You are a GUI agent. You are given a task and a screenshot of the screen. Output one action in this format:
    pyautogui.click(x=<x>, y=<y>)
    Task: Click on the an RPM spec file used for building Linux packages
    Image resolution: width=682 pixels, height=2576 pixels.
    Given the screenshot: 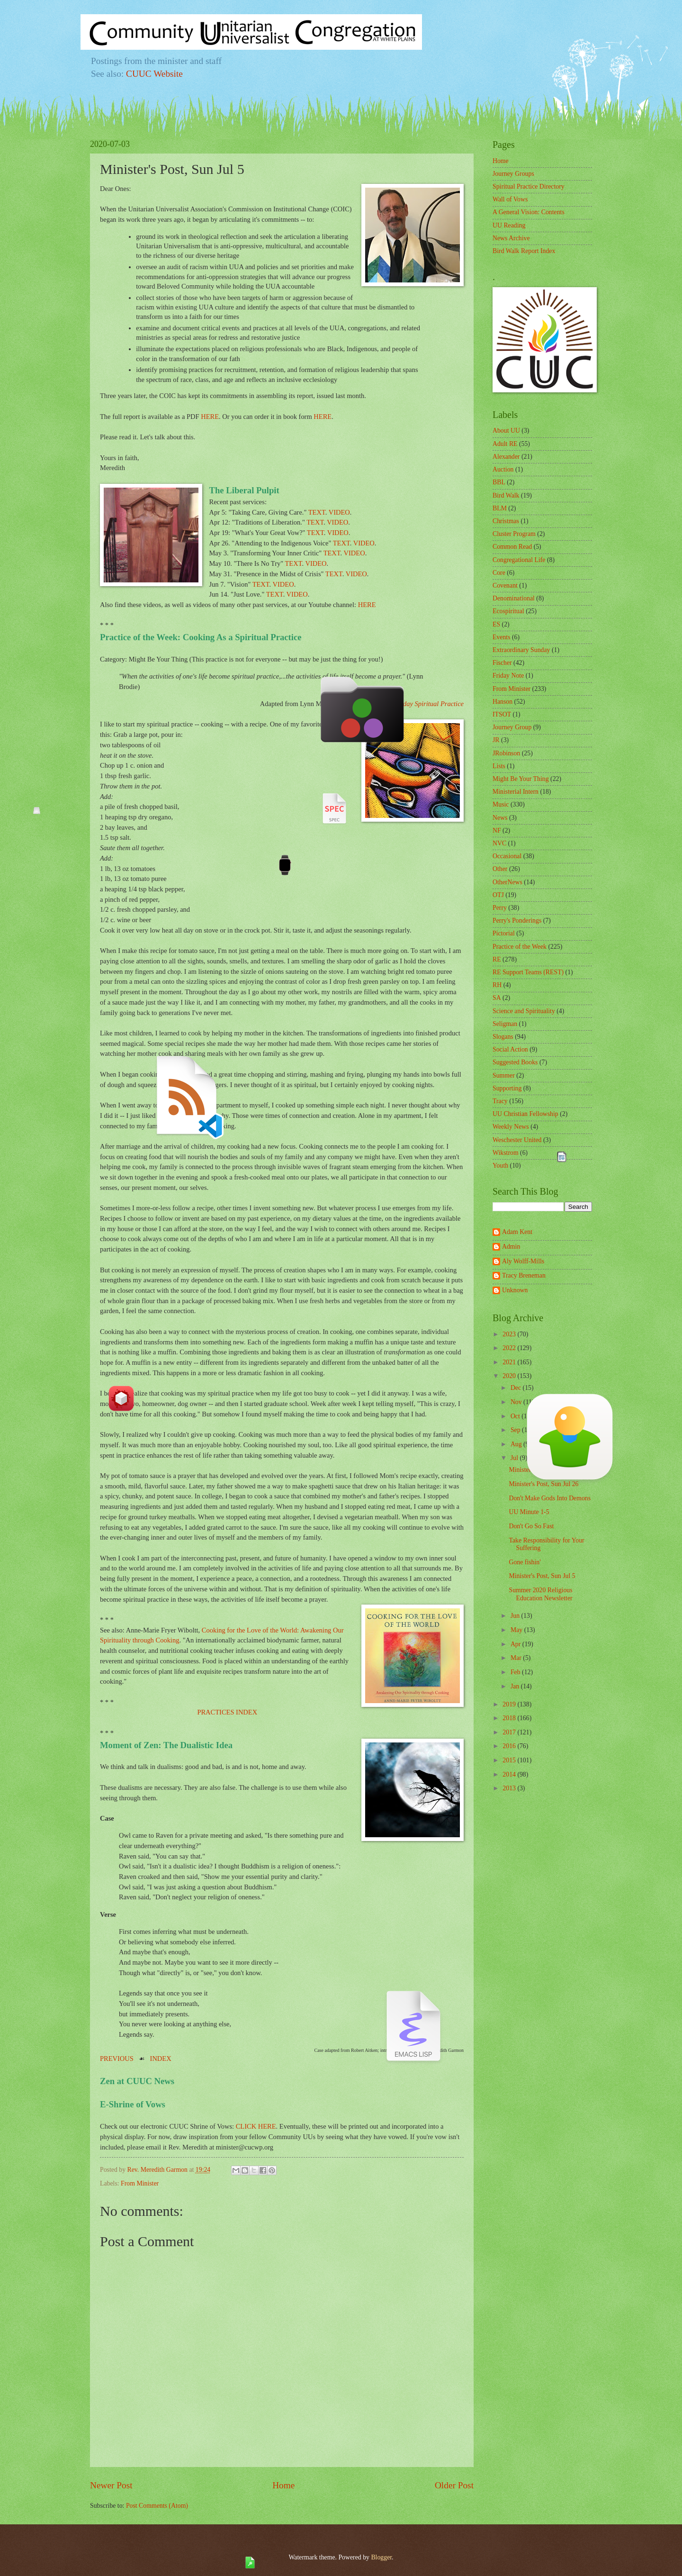 What is the action you would take?
    pyautogui.click(x=334, y=809)
    